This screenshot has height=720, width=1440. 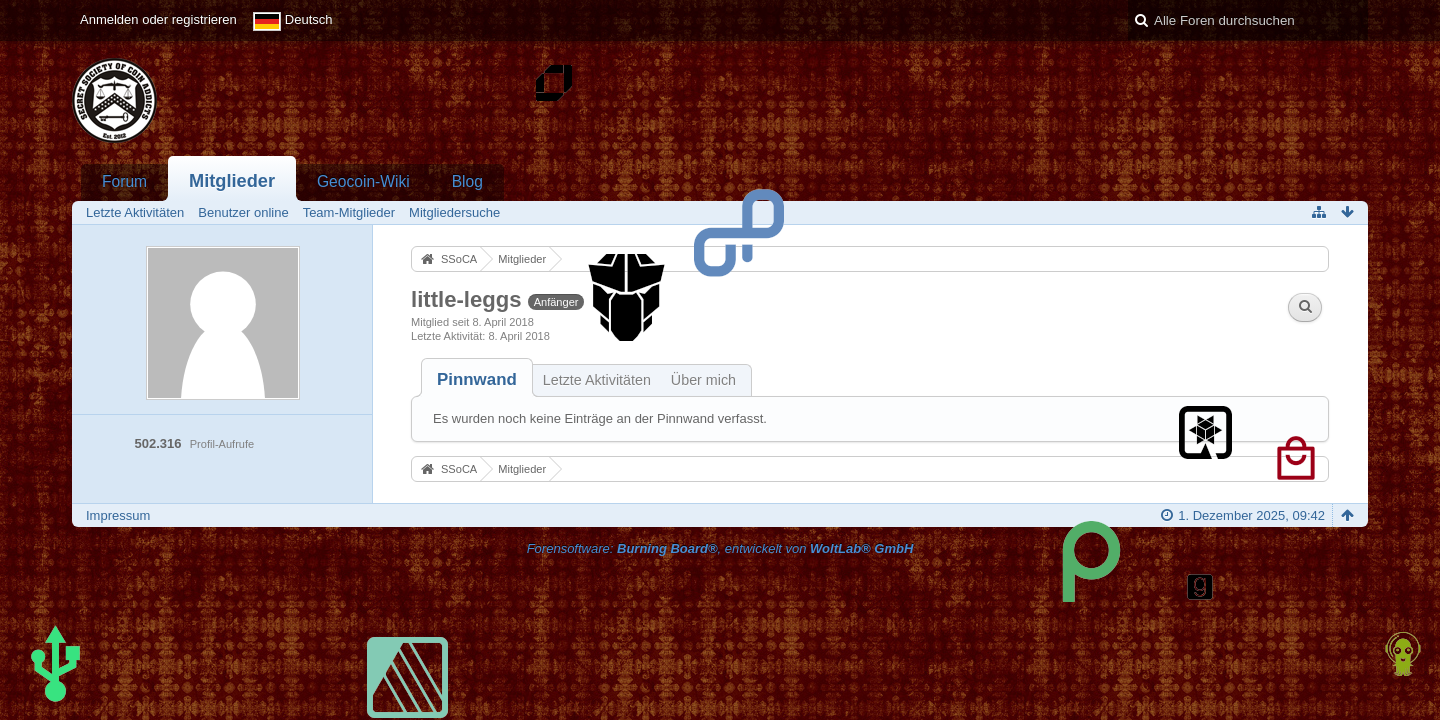 I want to click on indicates USB connection available, so click(x=55, y=663).